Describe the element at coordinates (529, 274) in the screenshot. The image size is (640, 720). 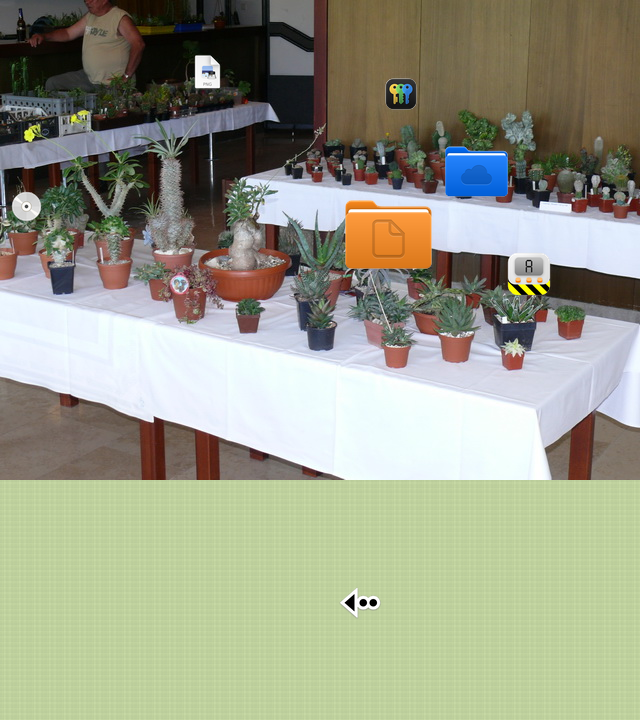
I see `open chromatic guitar tuner app (development version)` at that location.